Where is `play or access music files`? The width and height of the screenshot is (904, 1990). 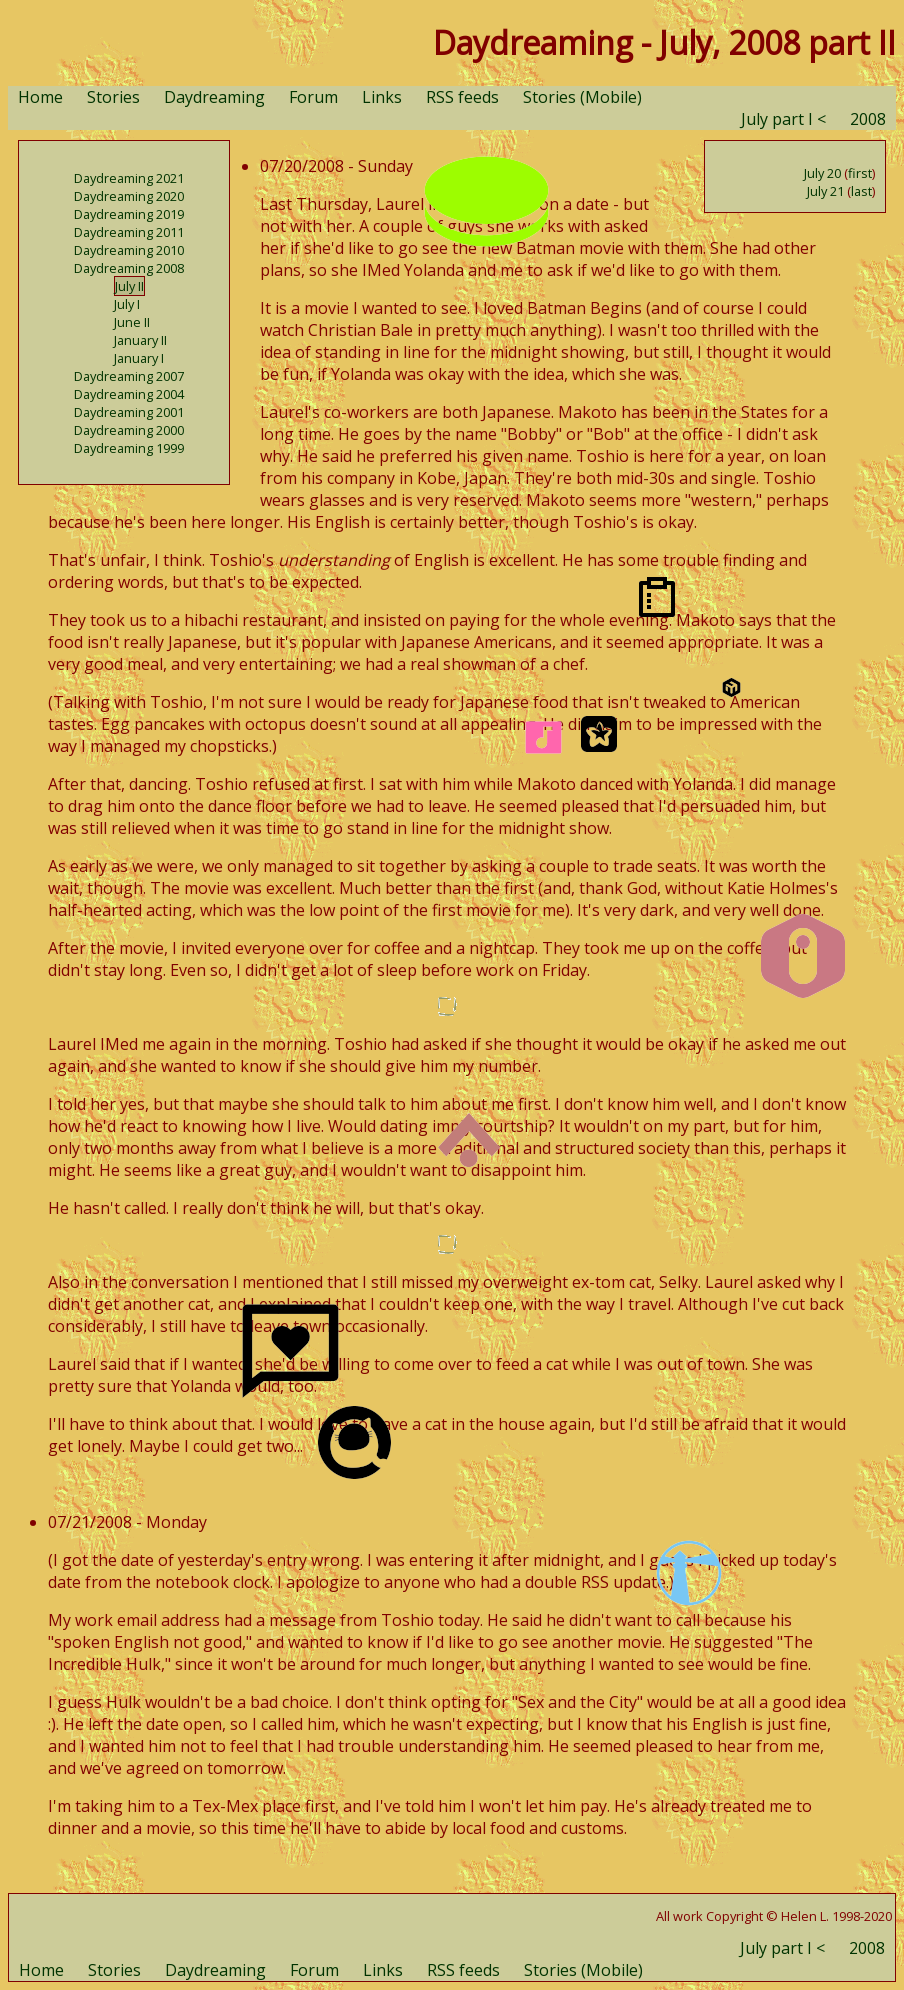 play or access music files is located at coordinates (543, 737).